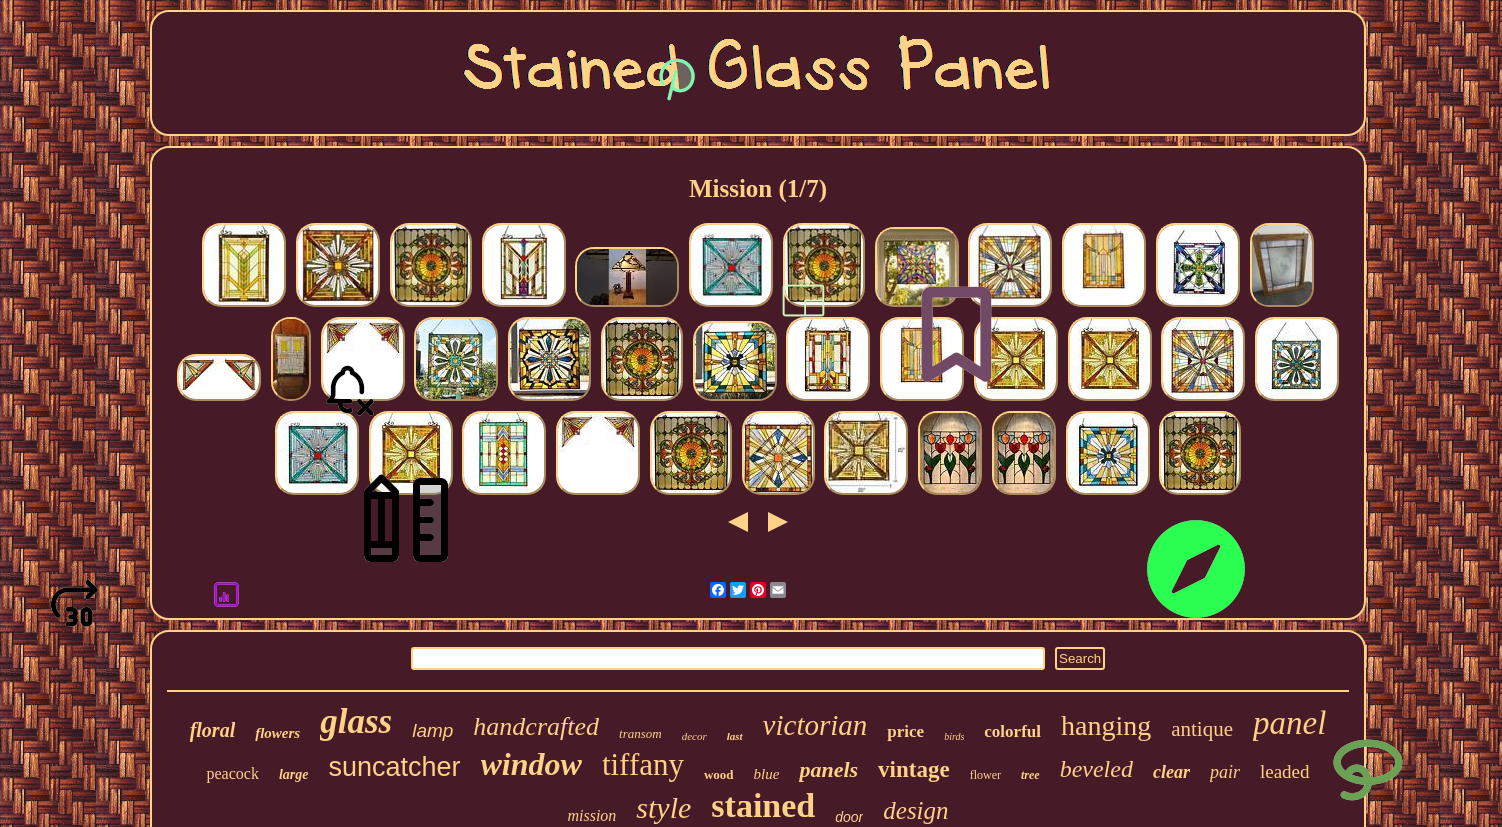 The image size is (1502, 827). I want to click on navigate or explore directions, so click(1196, 569).